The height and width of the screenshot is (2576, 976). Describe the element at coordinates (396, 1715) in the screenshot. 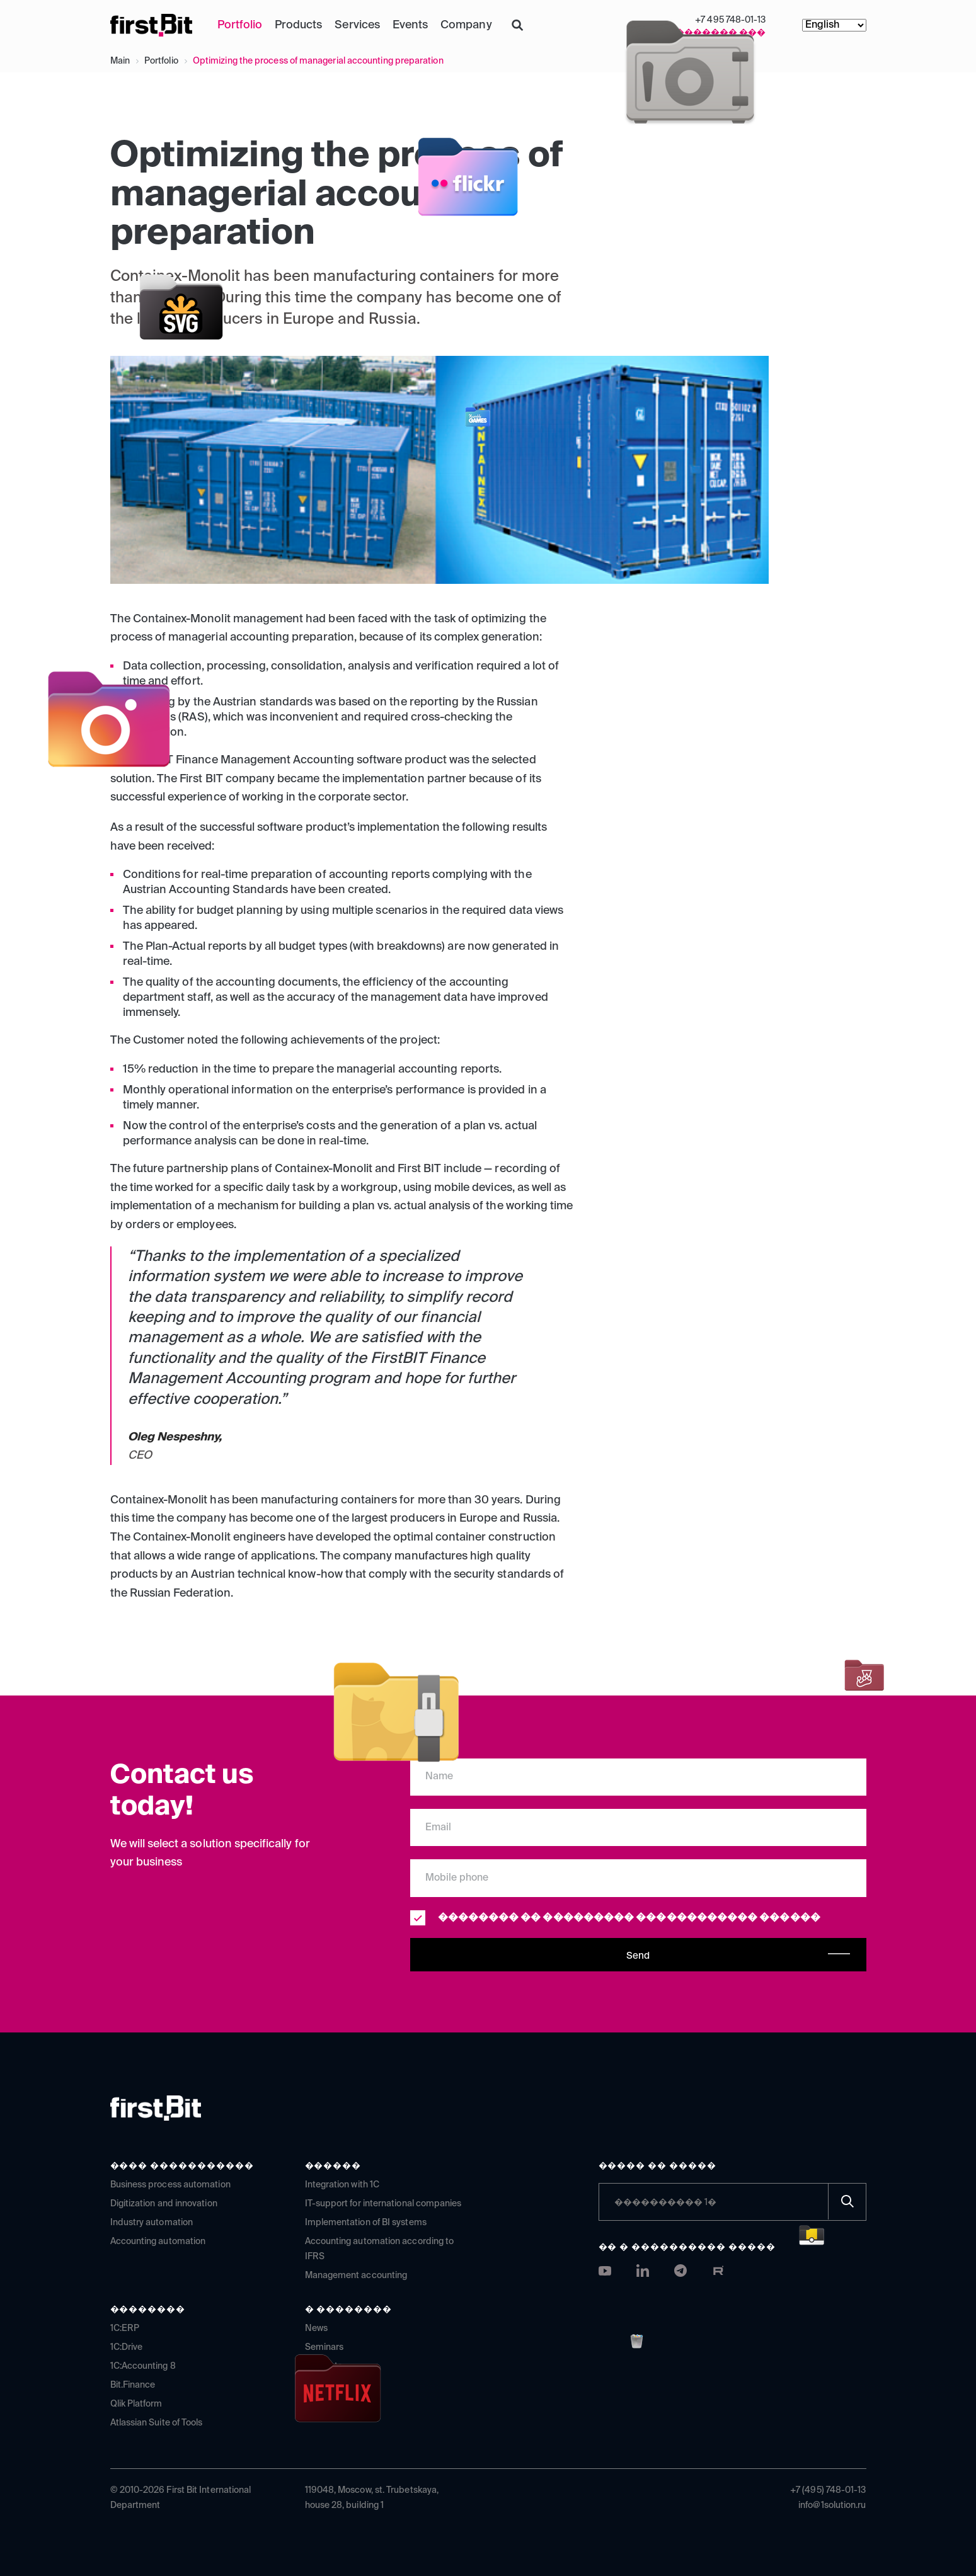

I see `folder containing nanazip compressed archives` at that location.